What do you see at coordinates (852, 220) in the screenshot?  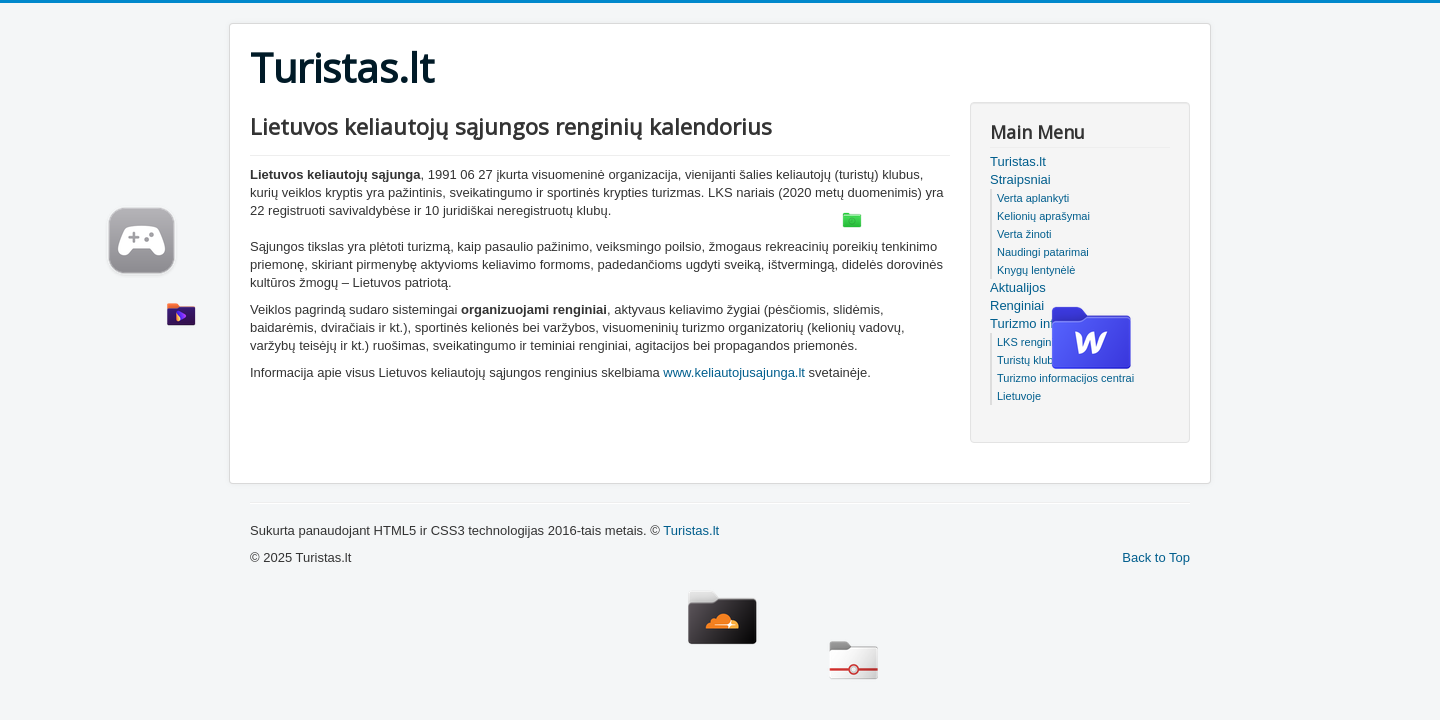 I see `access temporary files folder` at bounding box center [852, 220].